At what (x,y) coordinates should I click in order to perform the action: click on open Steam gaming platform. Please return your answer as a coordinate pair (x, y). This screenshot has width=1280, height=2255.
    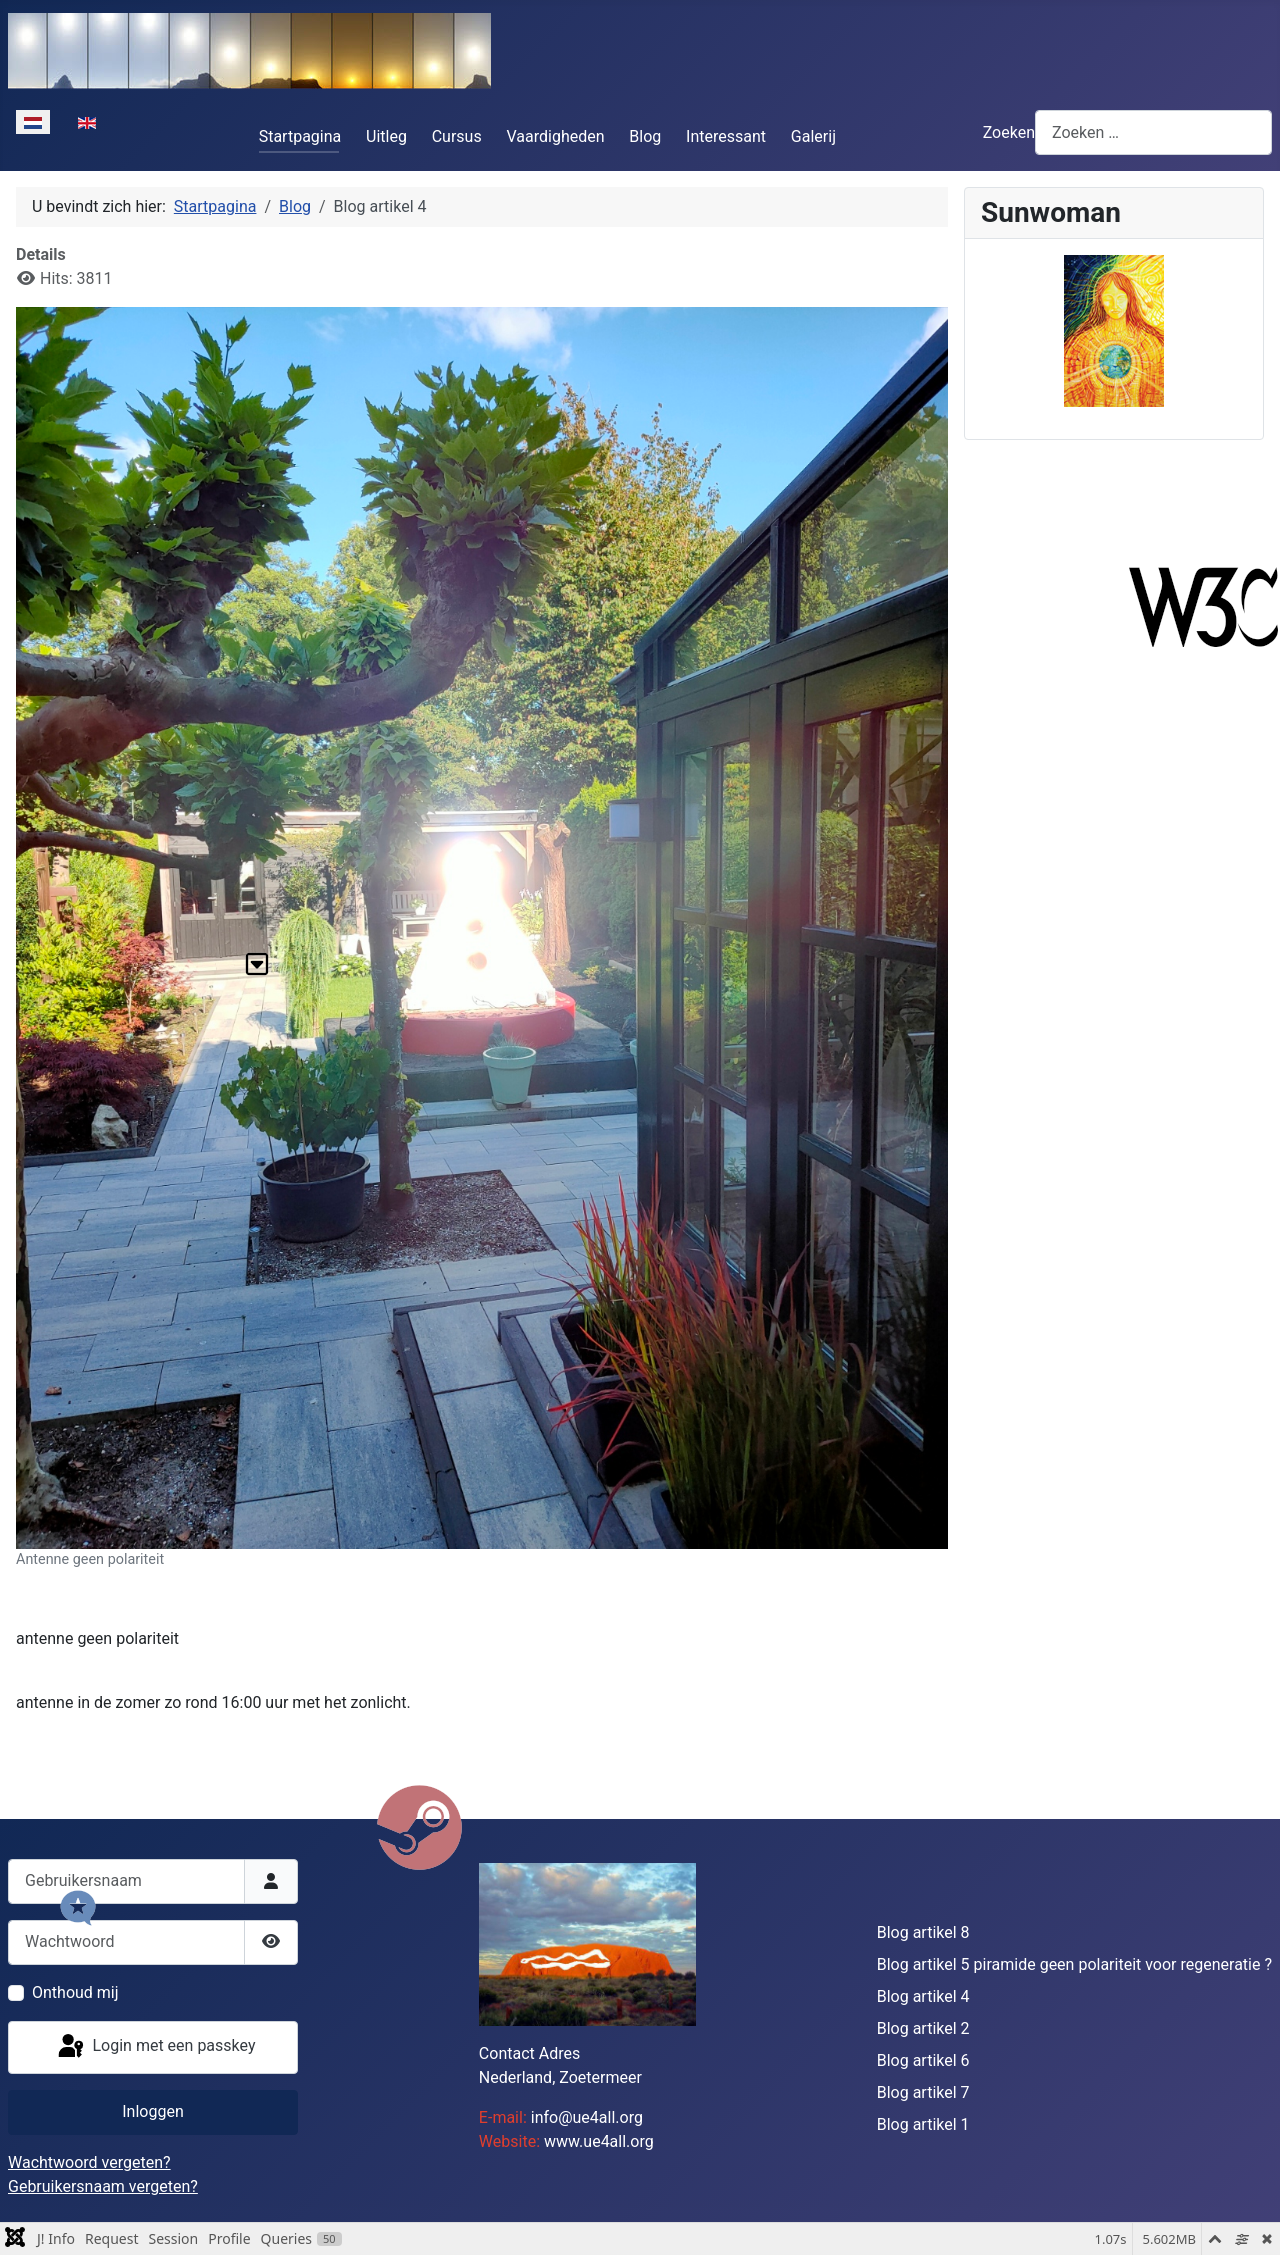
    Looking at the image, I should click on (419, 1827).